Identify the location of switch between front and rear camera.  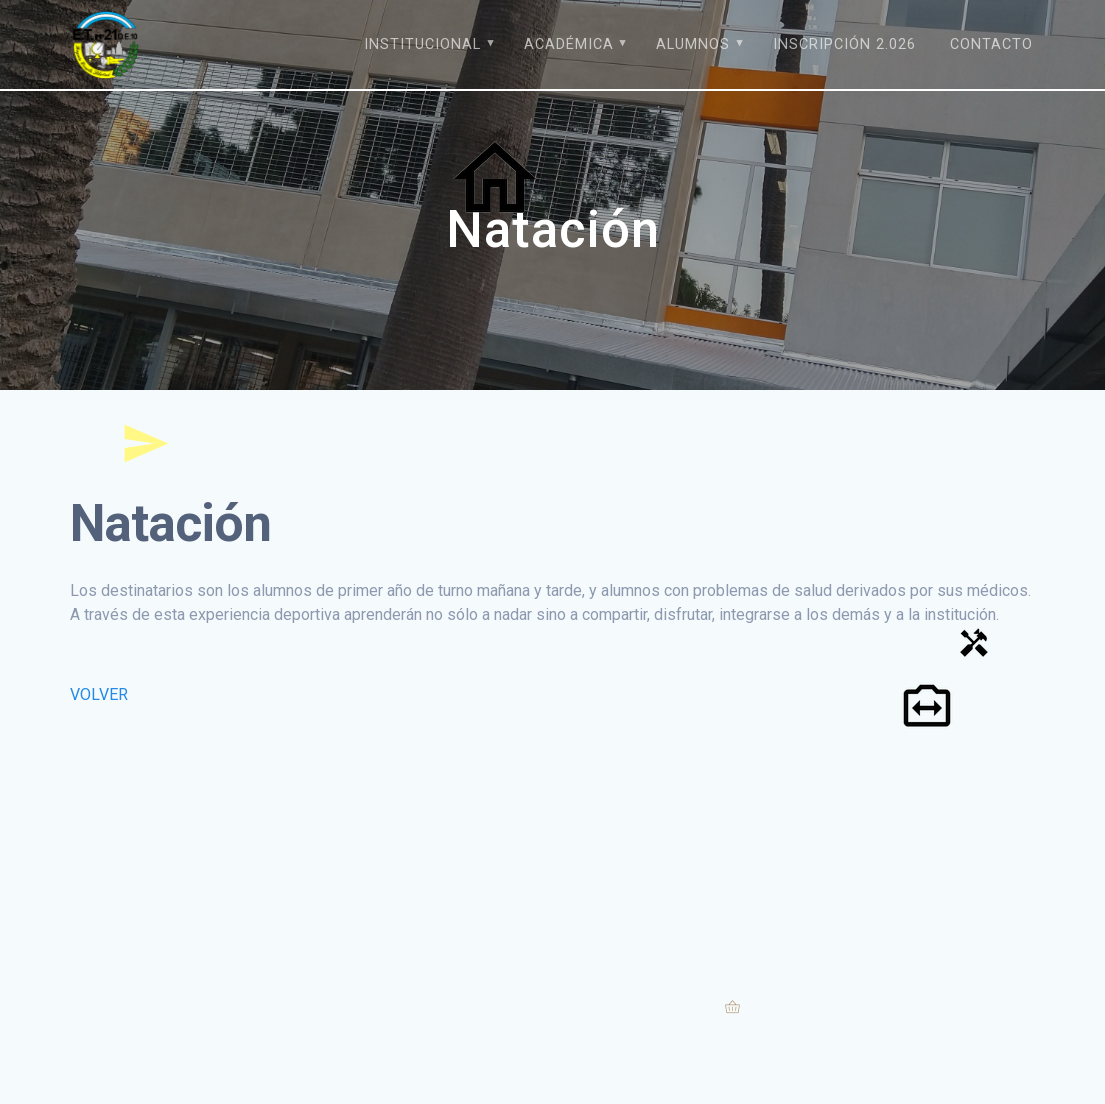
(927, 708).